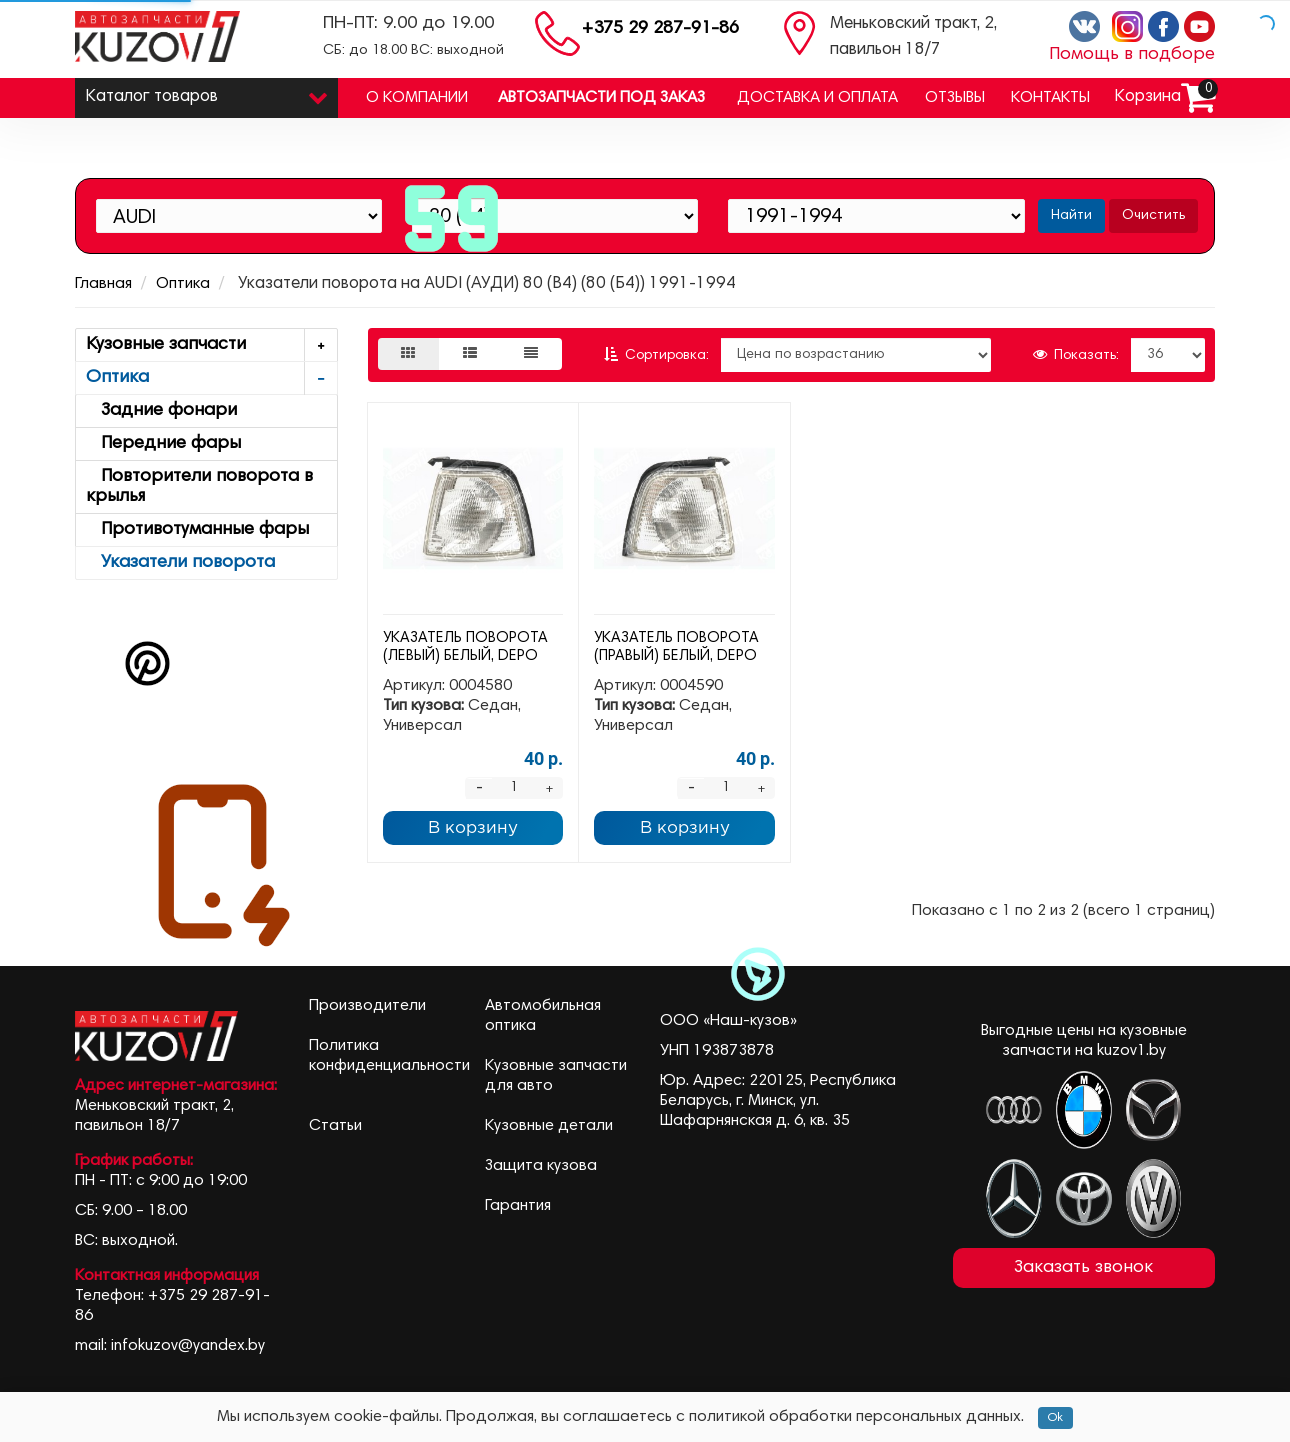 The height and width of the screenshot is (1442, 1290). Describe the element at coordinates (758, 974) in the screenshot. I see `open DingTalk messaging app` at that location.